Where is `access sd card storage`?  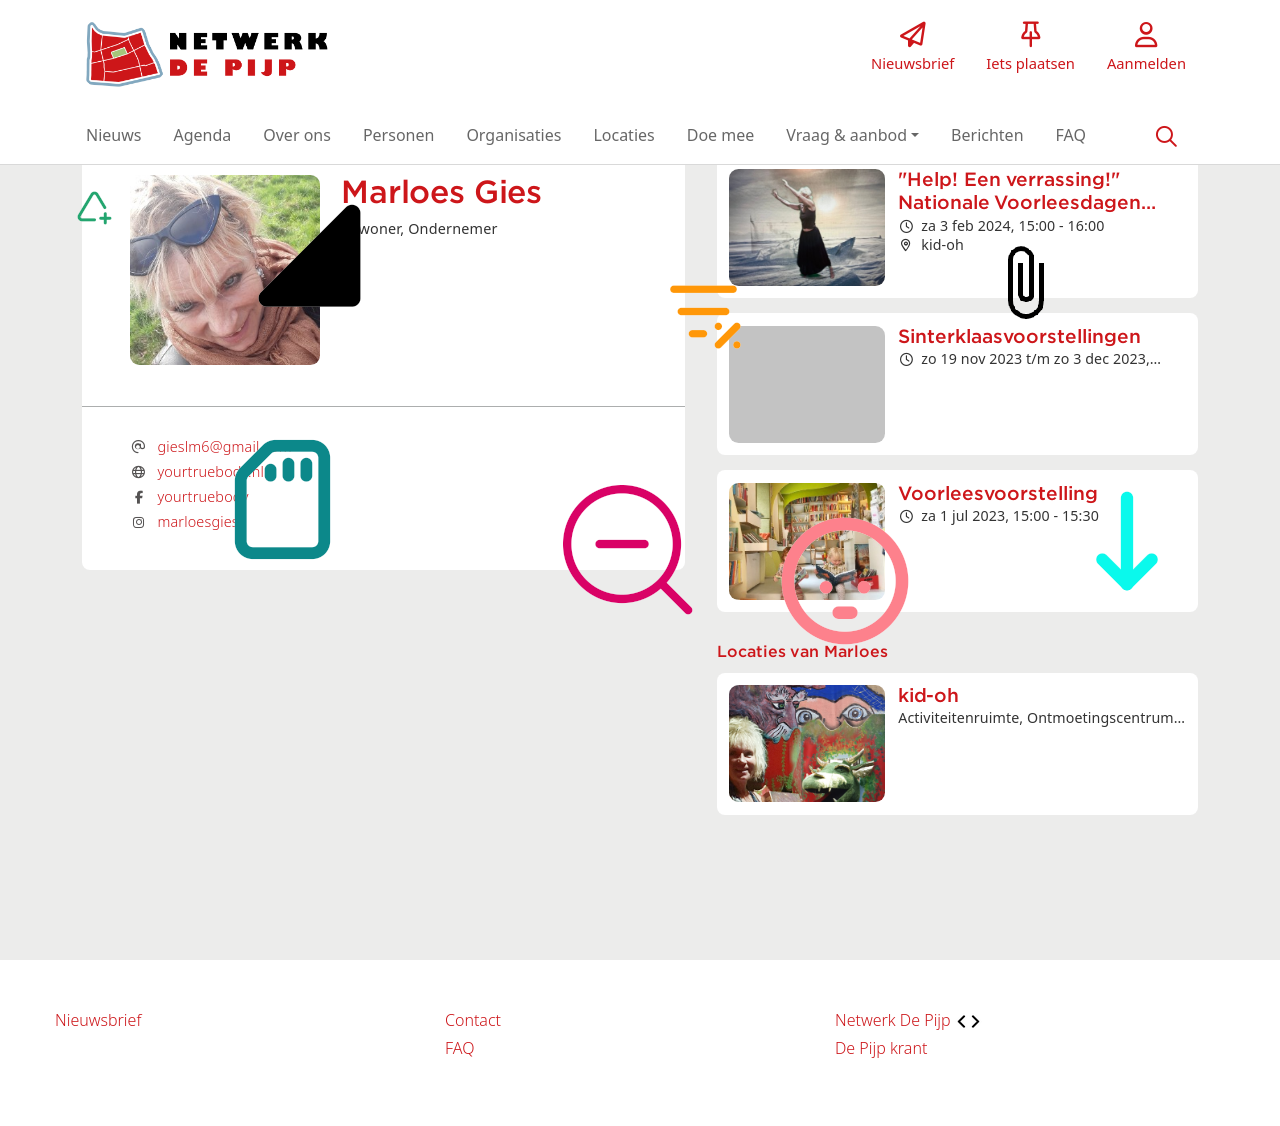 access sd card storage is located at coordinates (282, 499).